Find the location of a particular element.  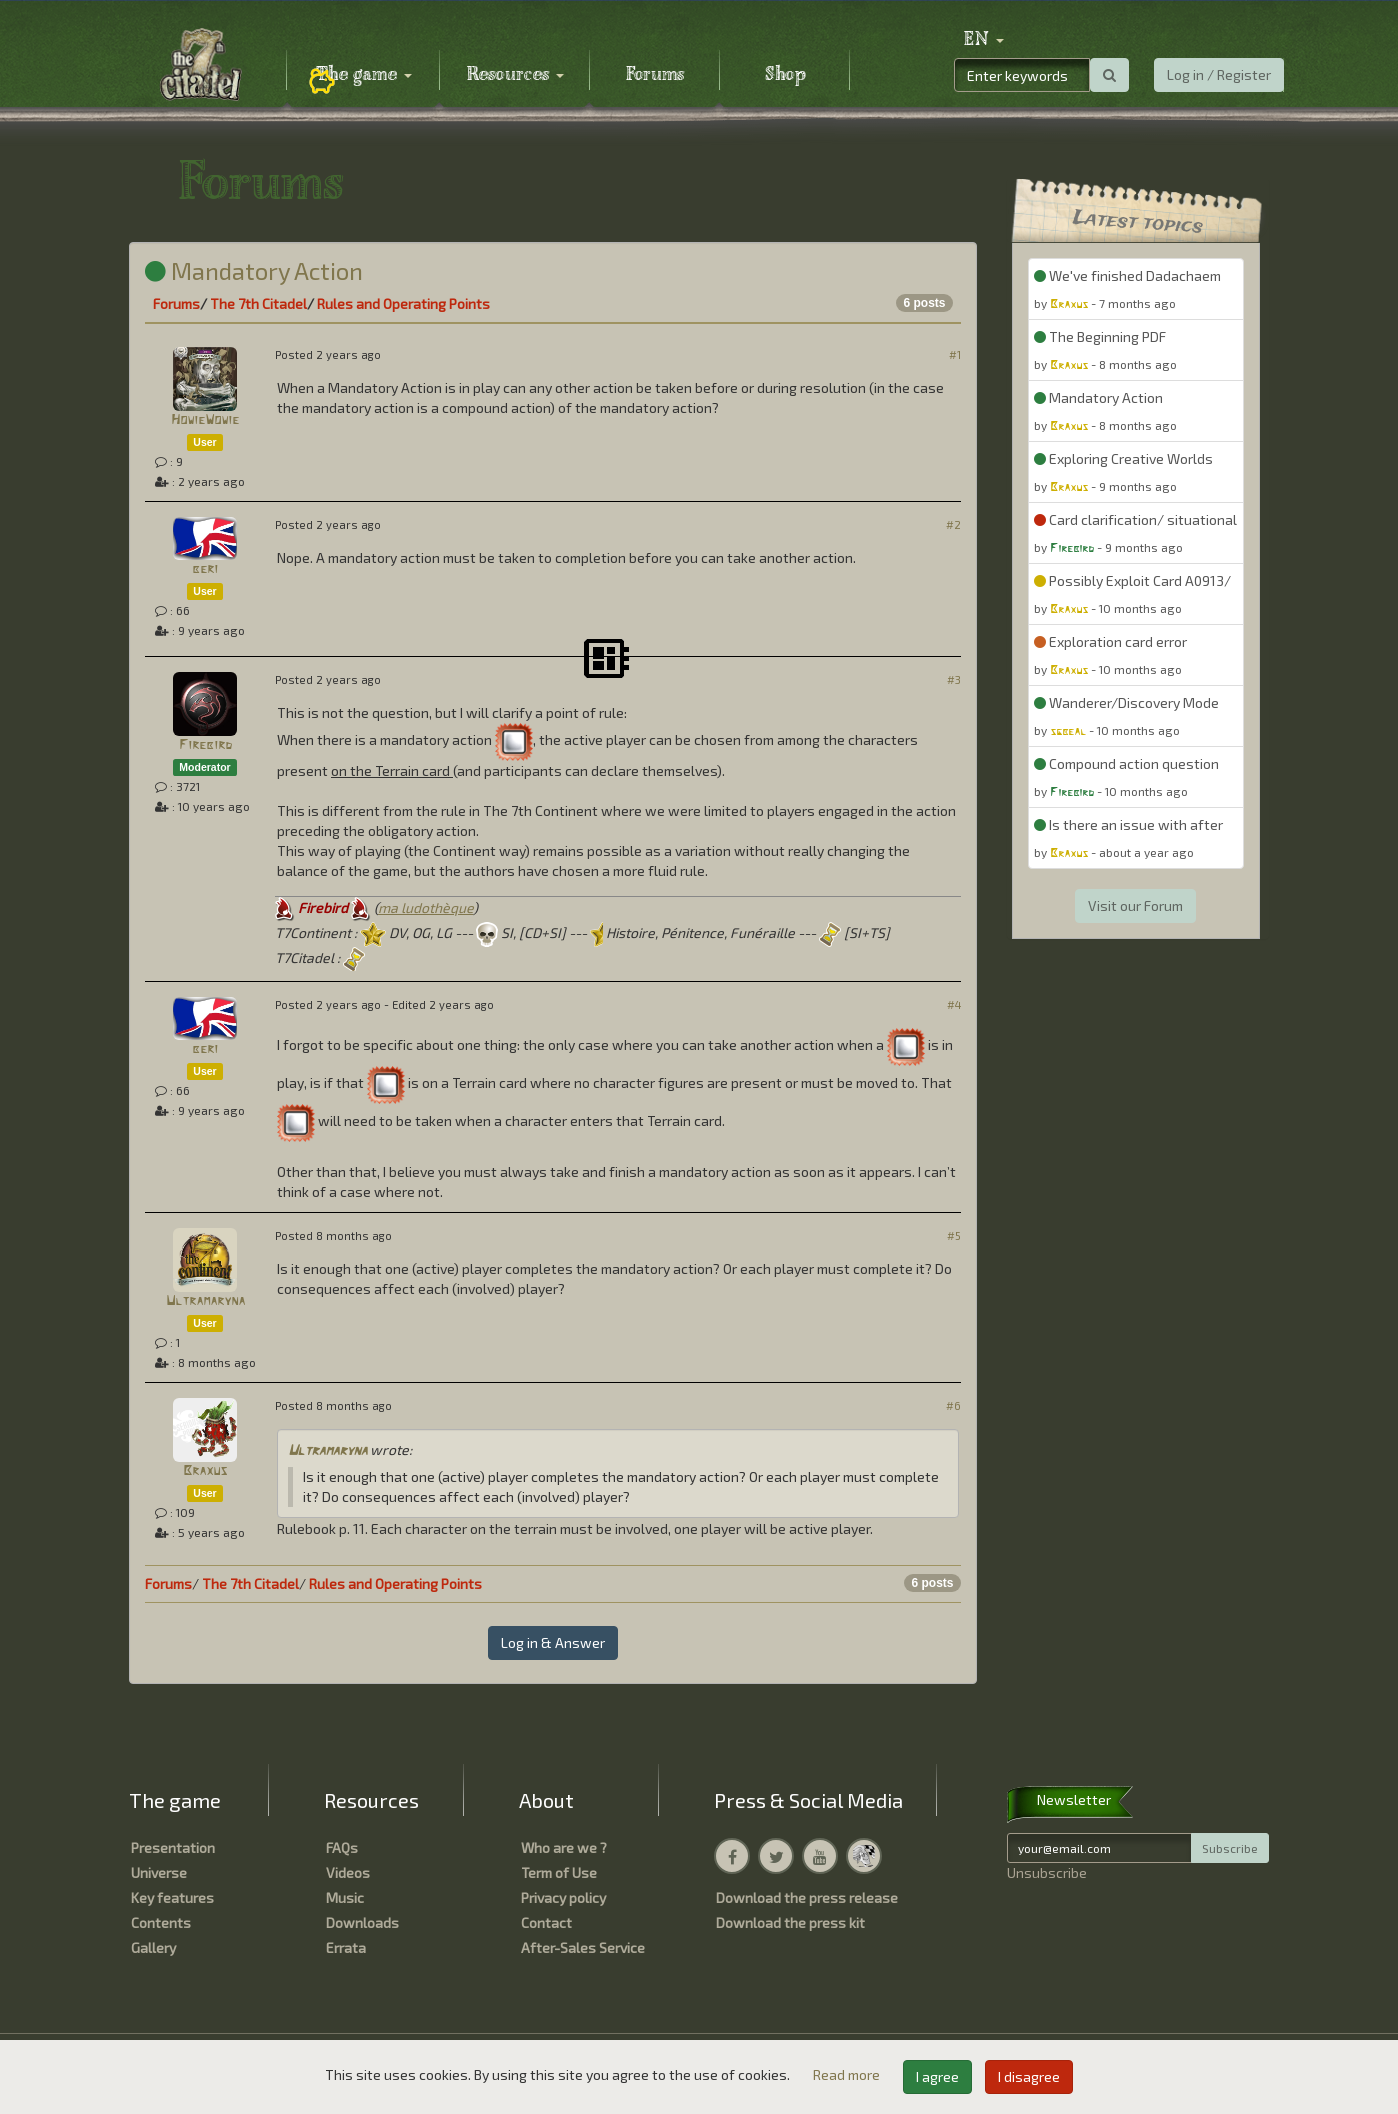

view your savings account is located at coordinates (322, 81).